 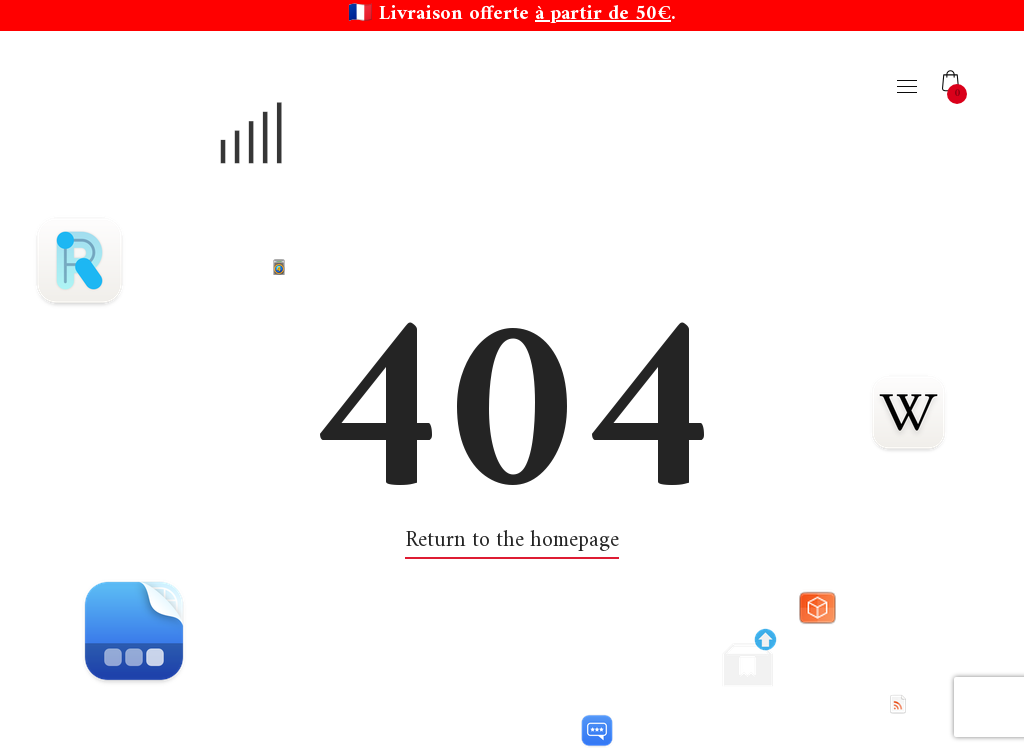 What do you see at coordinates (597, 731) in the screenshot?
I see `submit feedback or ratings` at bounding box center [597, 731].